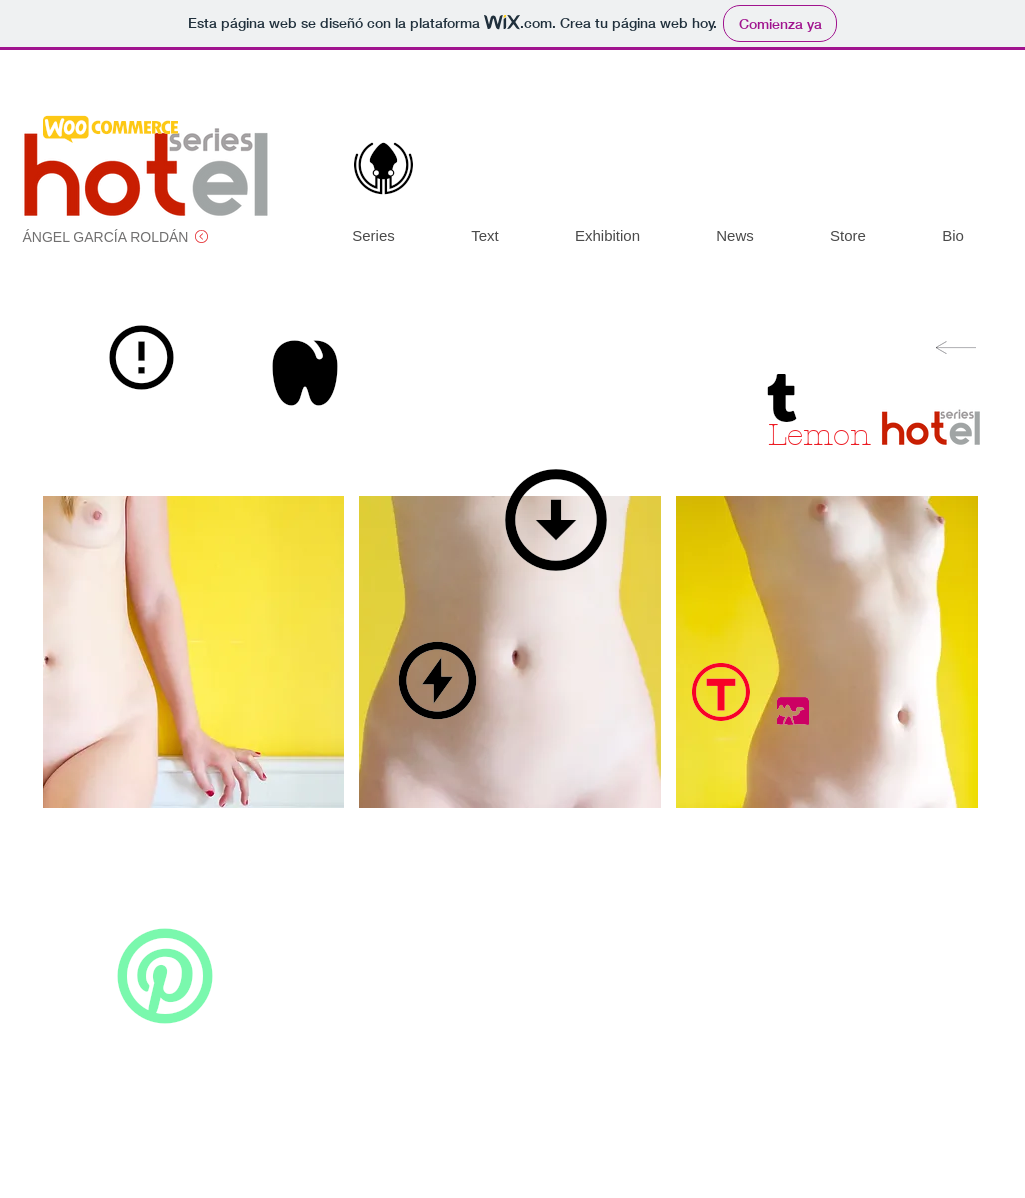  What do you see at coordinates (110, 129) in the screenshot?
I see `access woocommerce store settings` at bounding box center [110, 129].